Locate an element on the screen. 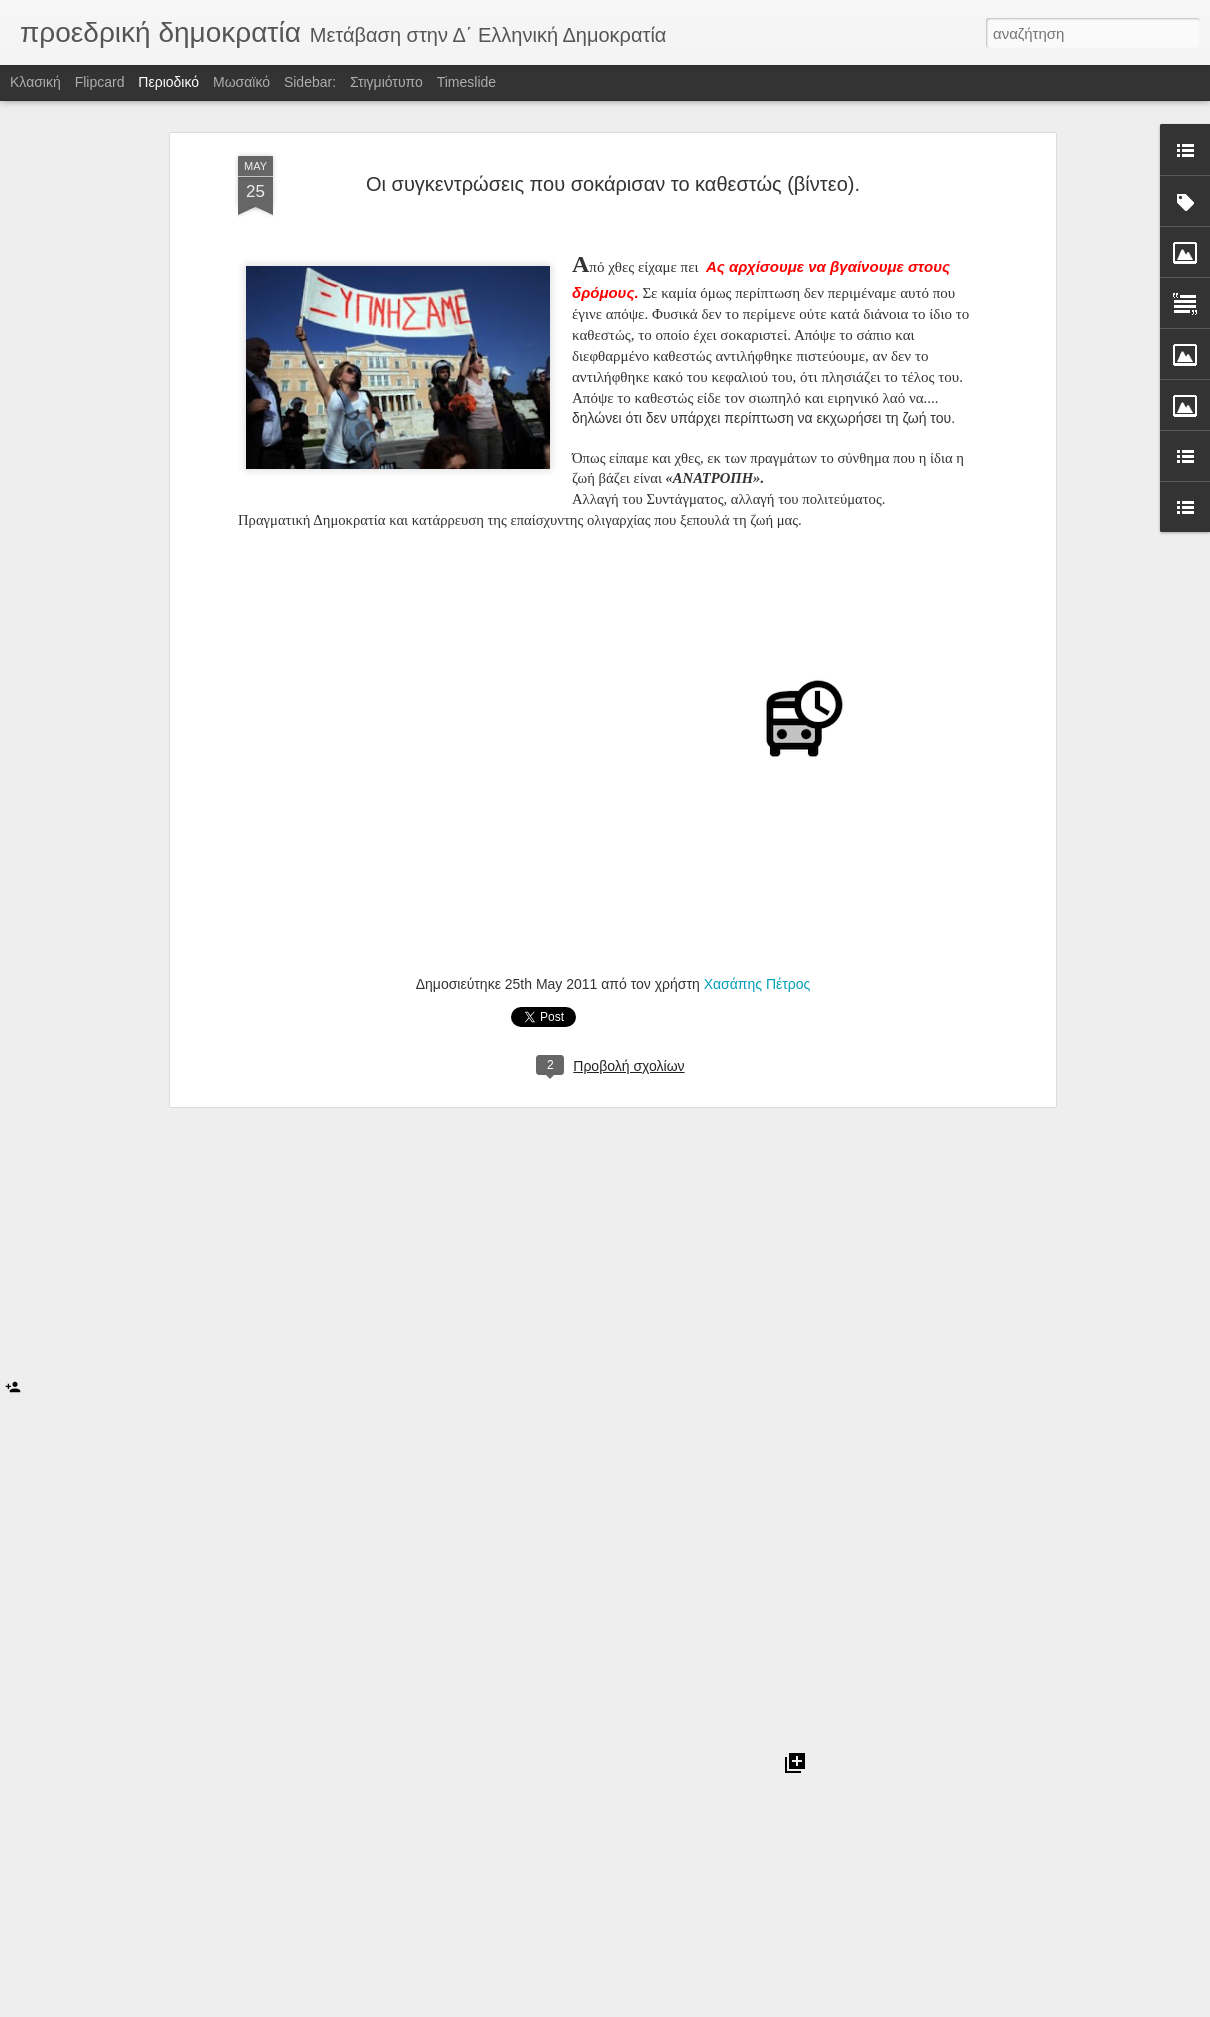 This screenshot has height=2017, width=1210. add a new contact is located at coordinates (13, 1387).